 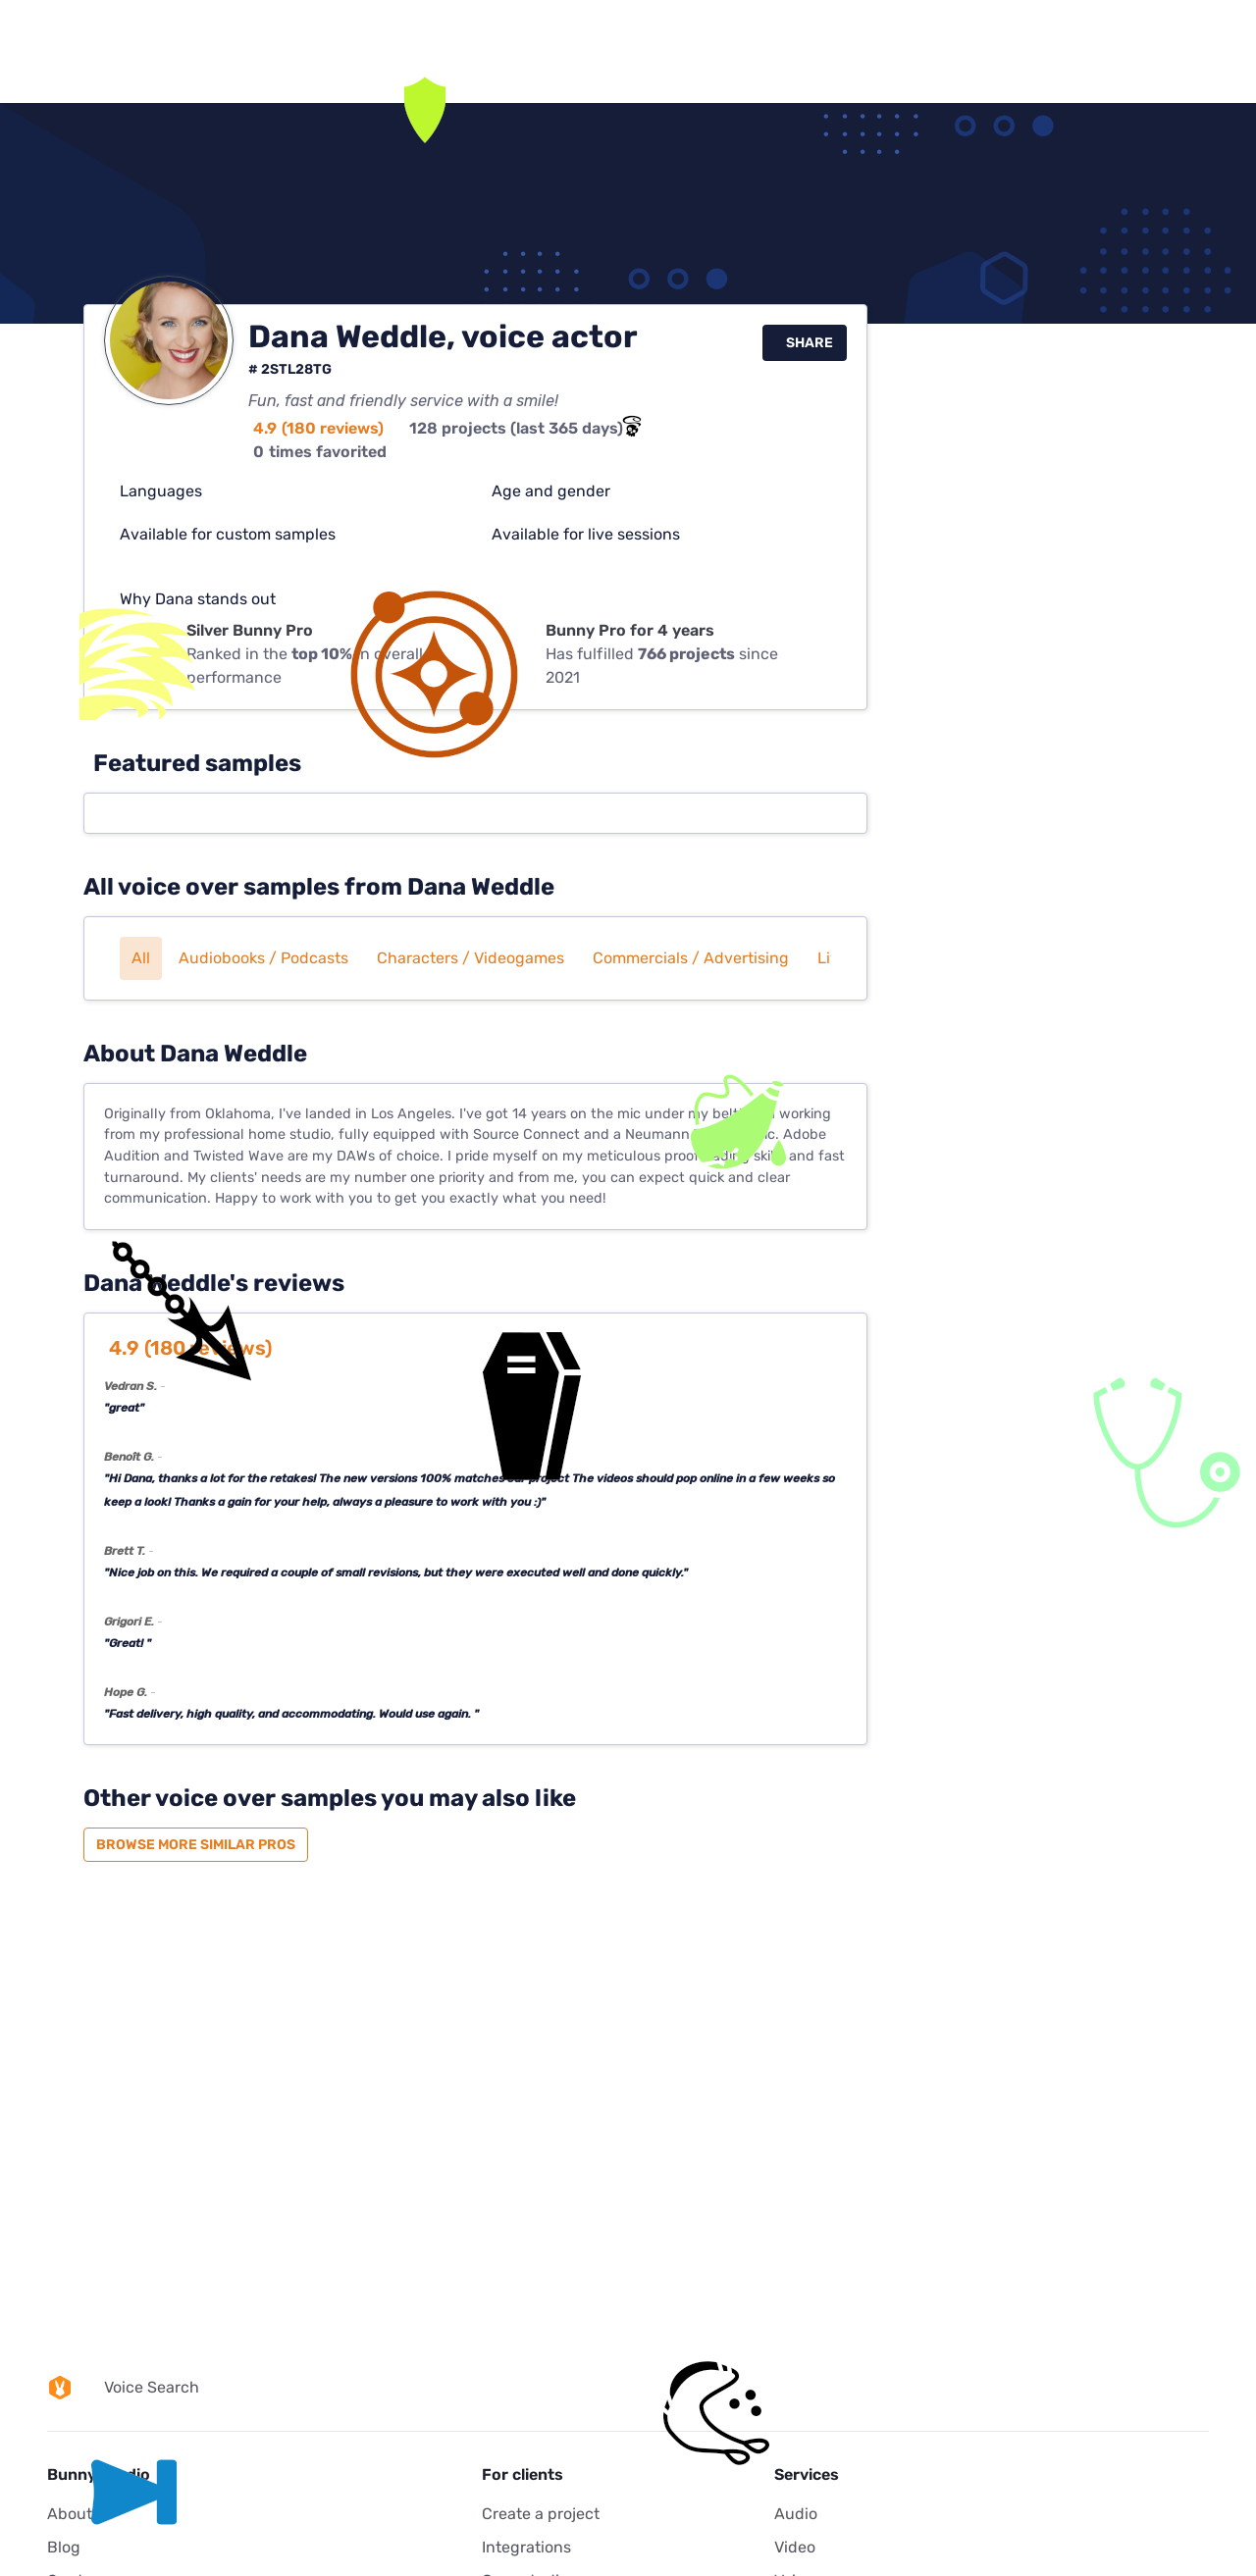 I want to click on indicates death or game over state, so click(x=528, y=1405).